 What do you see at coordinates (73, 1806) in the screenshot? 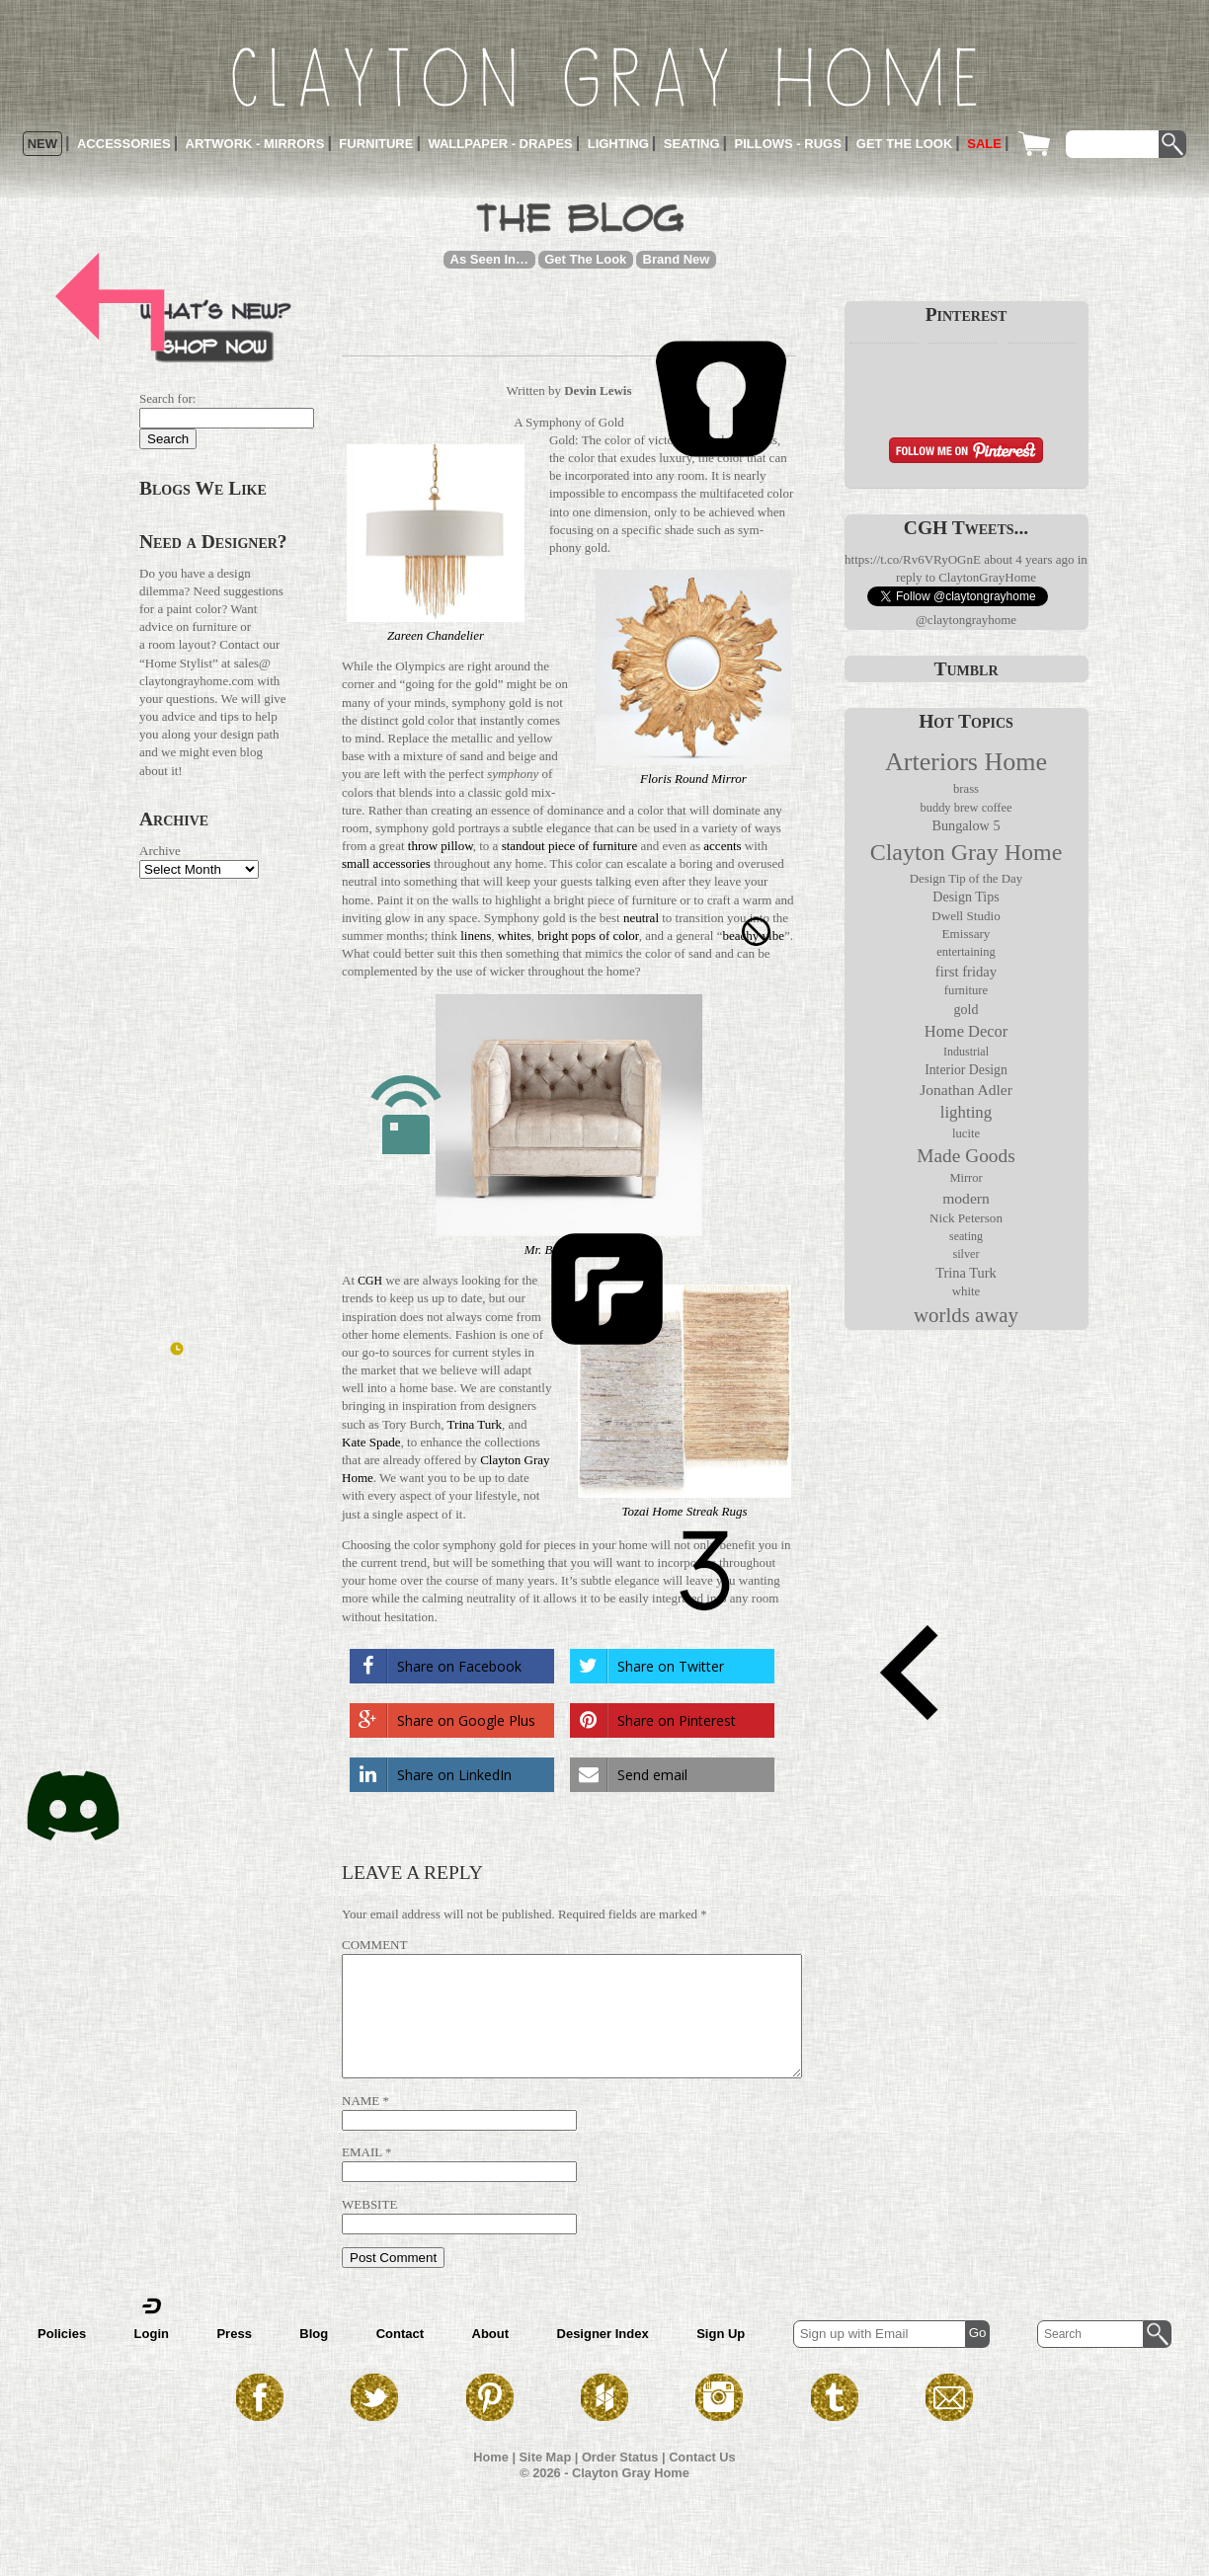
I see `open Discord app` at bounding box center [73, 1806].